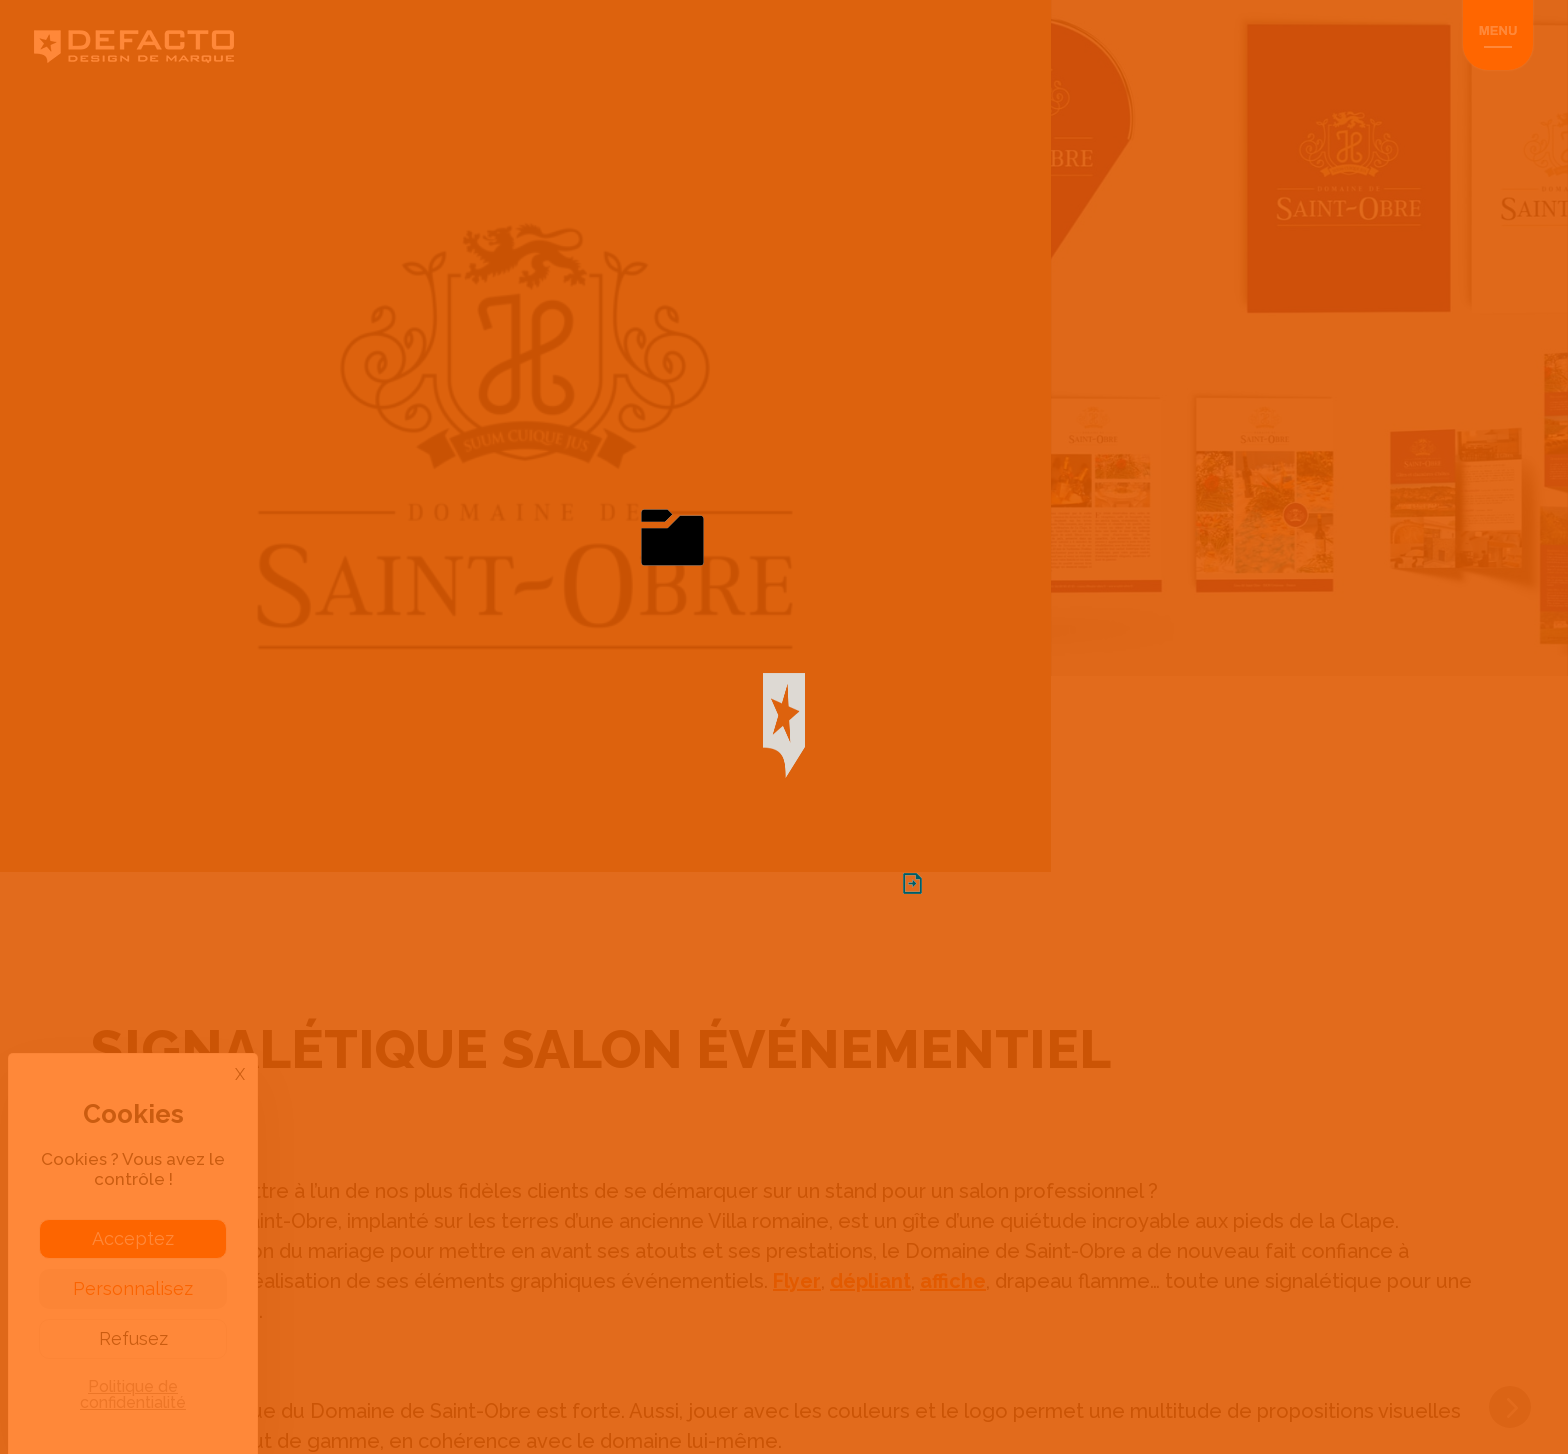  What do you see at coordinates (672, 537) in the screenshot?
I see `open folder to view files` at bounding box center [672, 537].